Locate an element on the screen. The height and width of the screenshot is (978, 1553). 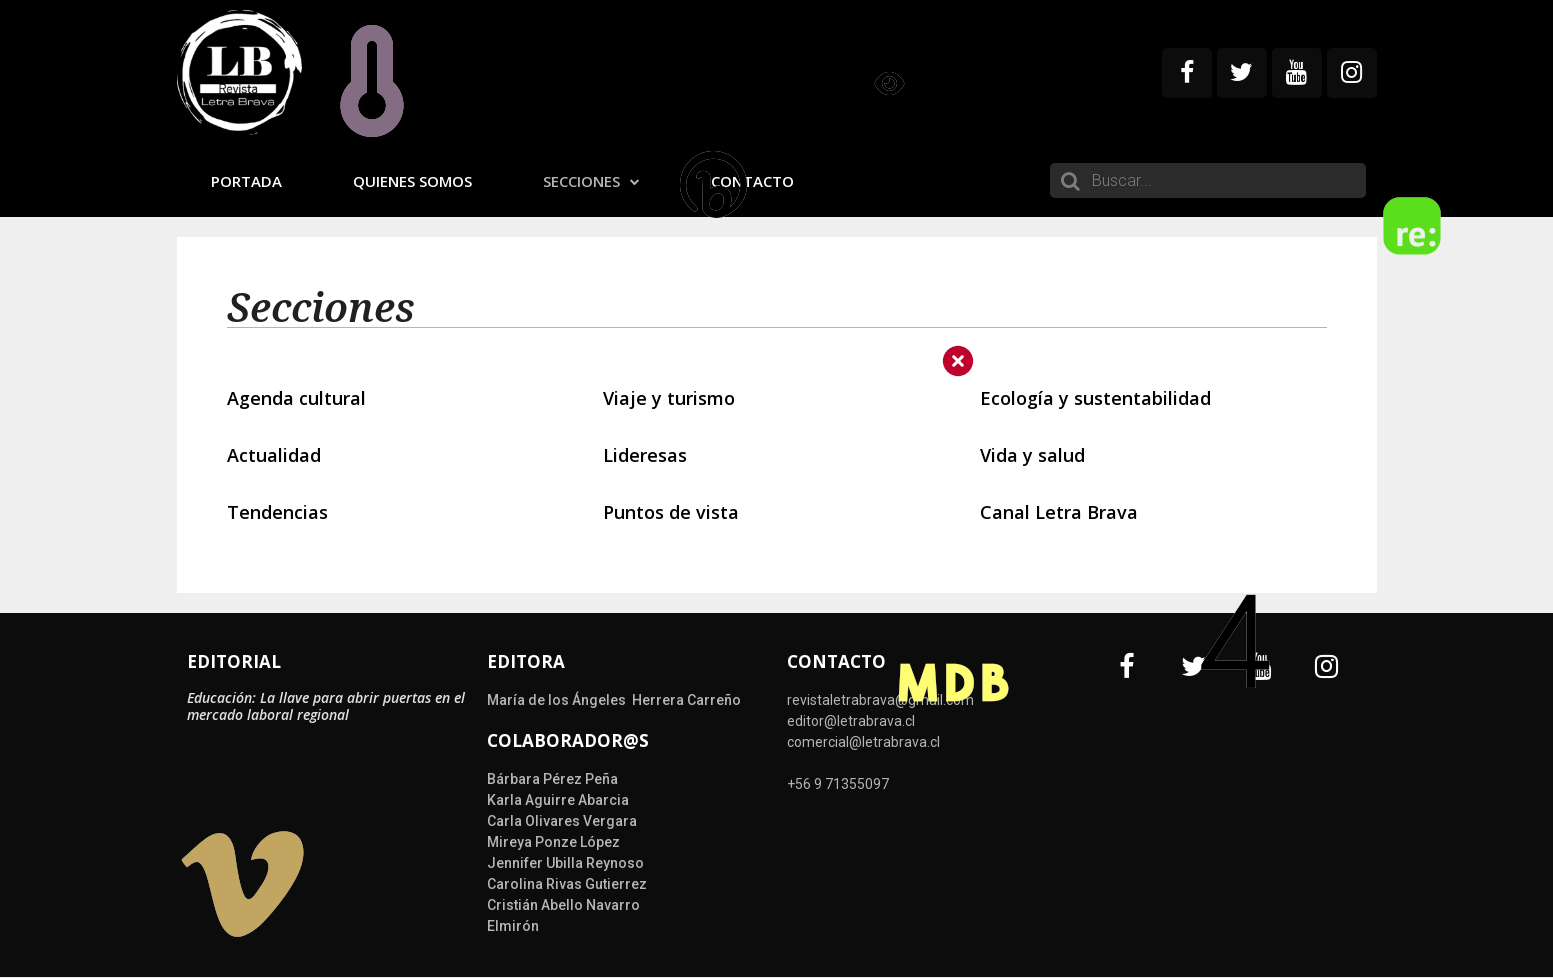
indicates step 4 in a numbered sequence is located at coordinates (1237, 642).